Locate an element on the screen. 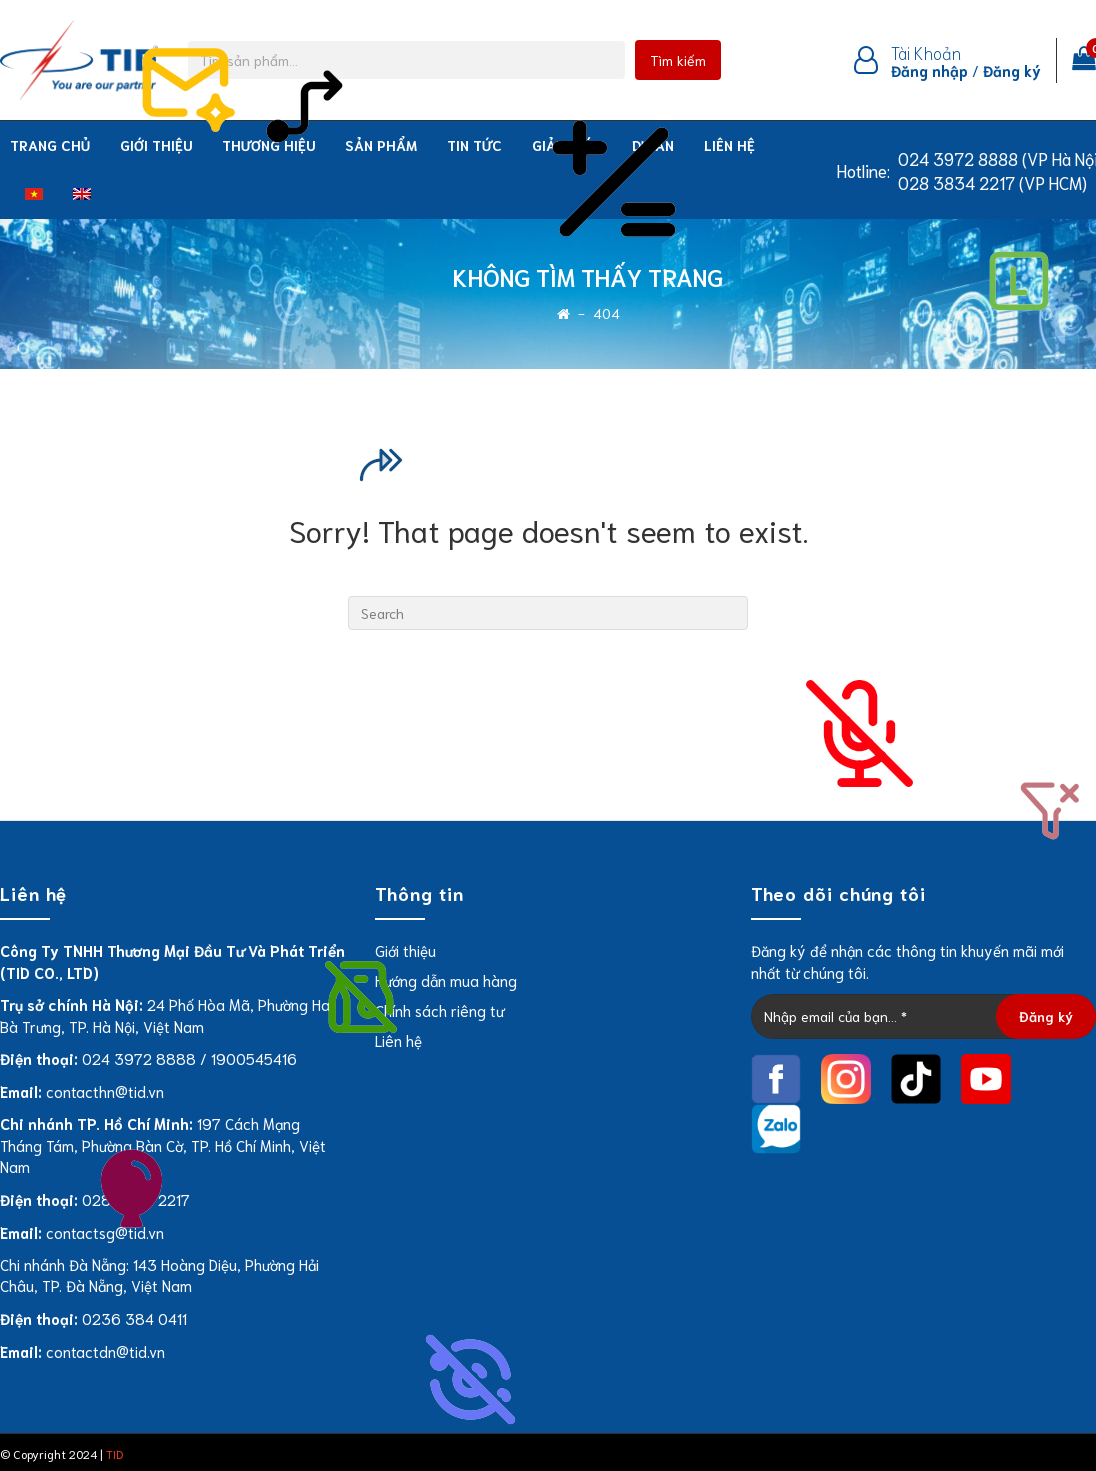 This screenshot has width=1096, height=1471. mute your microphone is located at coordinates (859, 733).